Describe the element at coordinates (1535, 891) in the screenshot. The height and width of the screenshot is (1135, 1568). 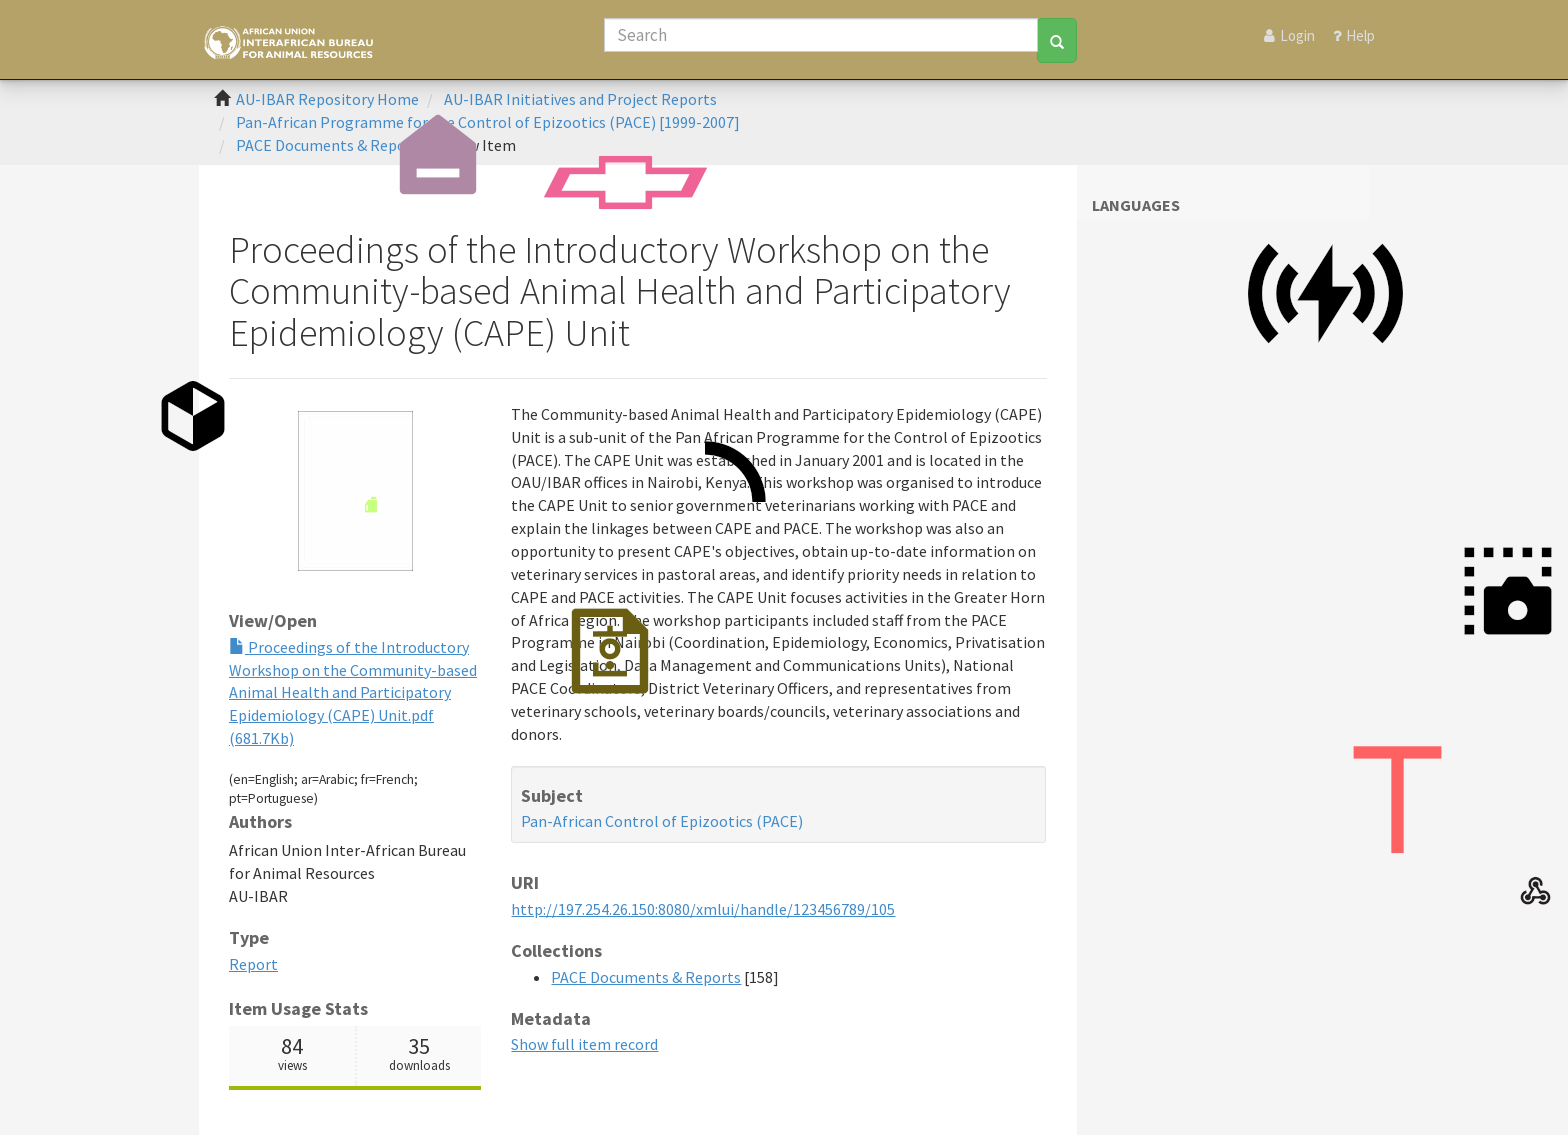
I see `configure webhook integrations` at that location.